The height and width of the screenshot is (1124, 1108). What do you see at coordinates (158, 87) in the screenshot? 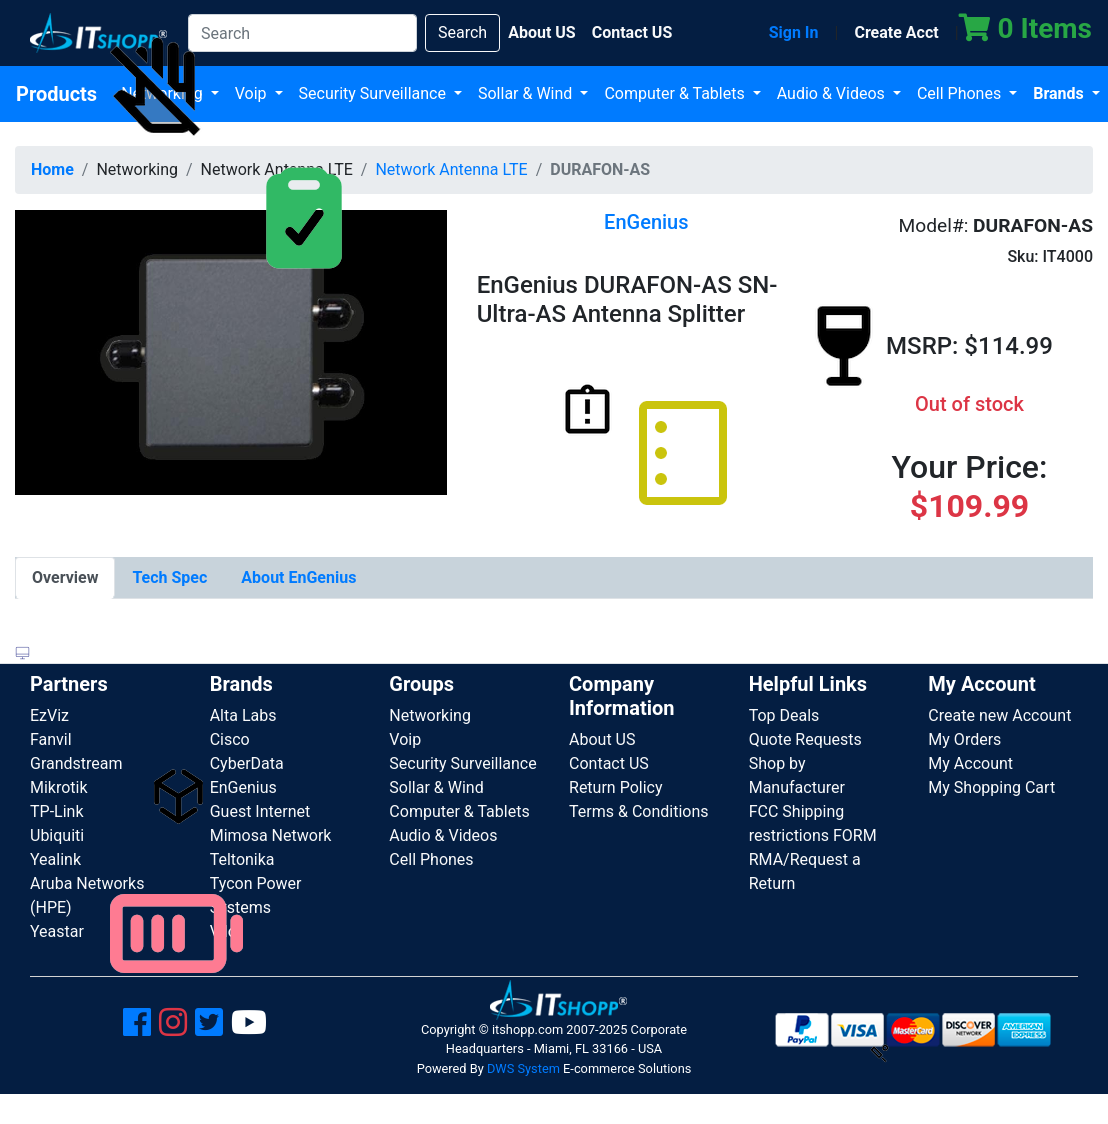
I see `do not touch or interact with this element` at bounding box center [158, 87].